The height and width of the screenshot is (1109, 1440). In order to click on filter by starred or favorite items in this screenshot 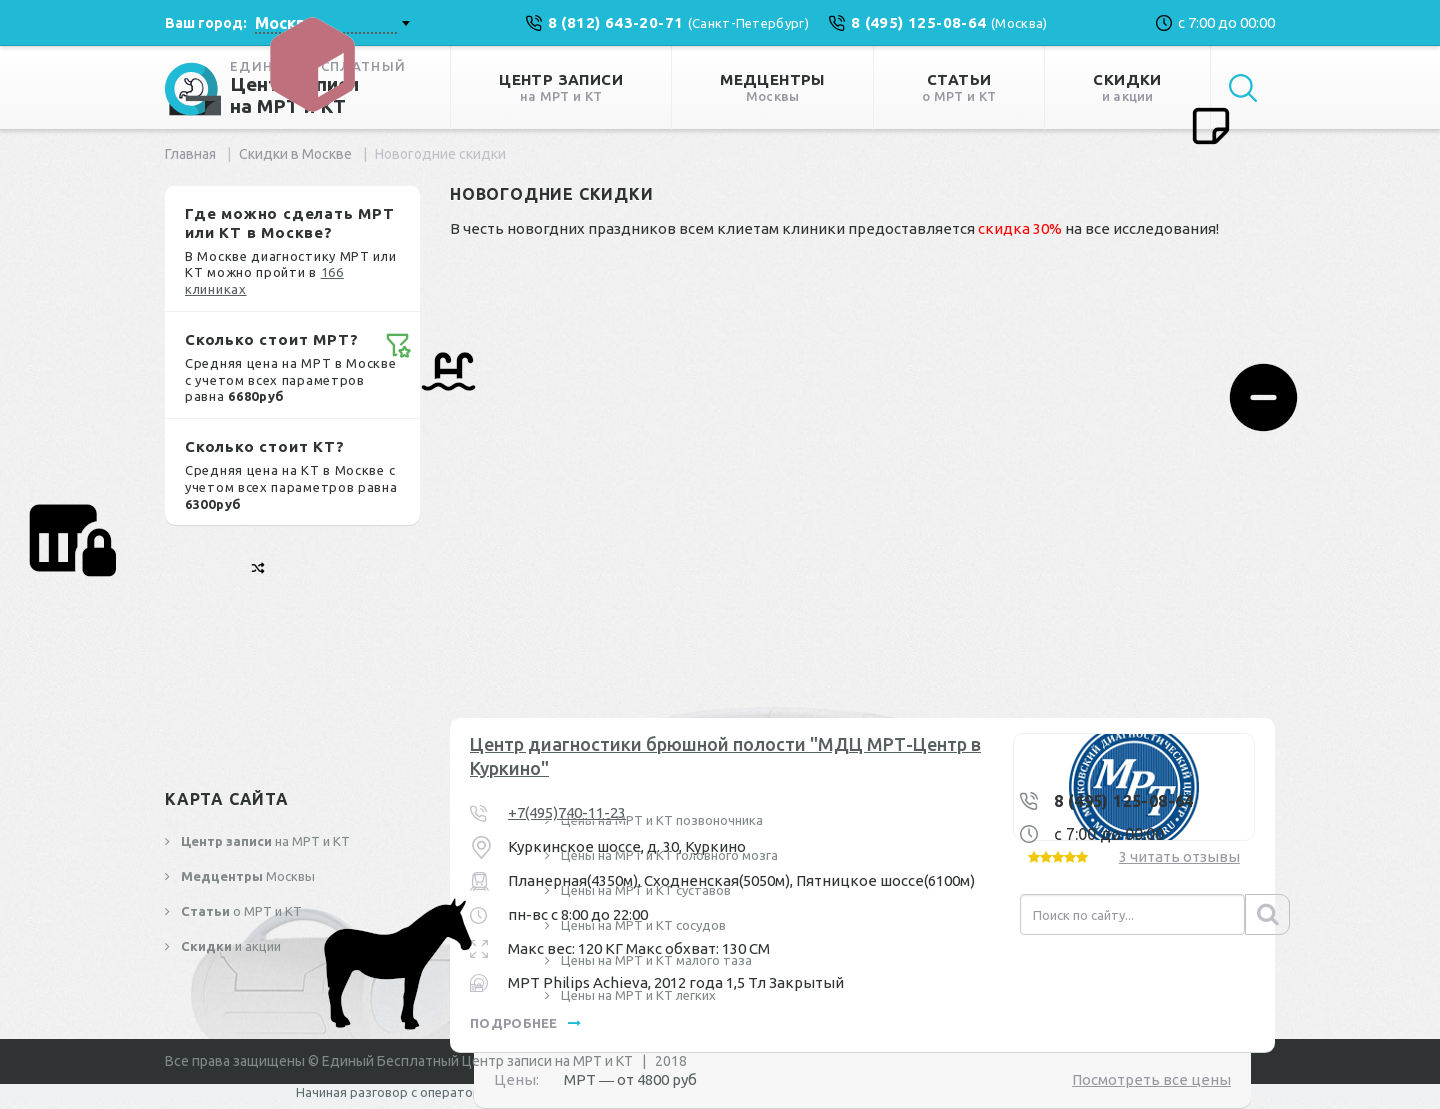, I will do `click(397, 344)`.